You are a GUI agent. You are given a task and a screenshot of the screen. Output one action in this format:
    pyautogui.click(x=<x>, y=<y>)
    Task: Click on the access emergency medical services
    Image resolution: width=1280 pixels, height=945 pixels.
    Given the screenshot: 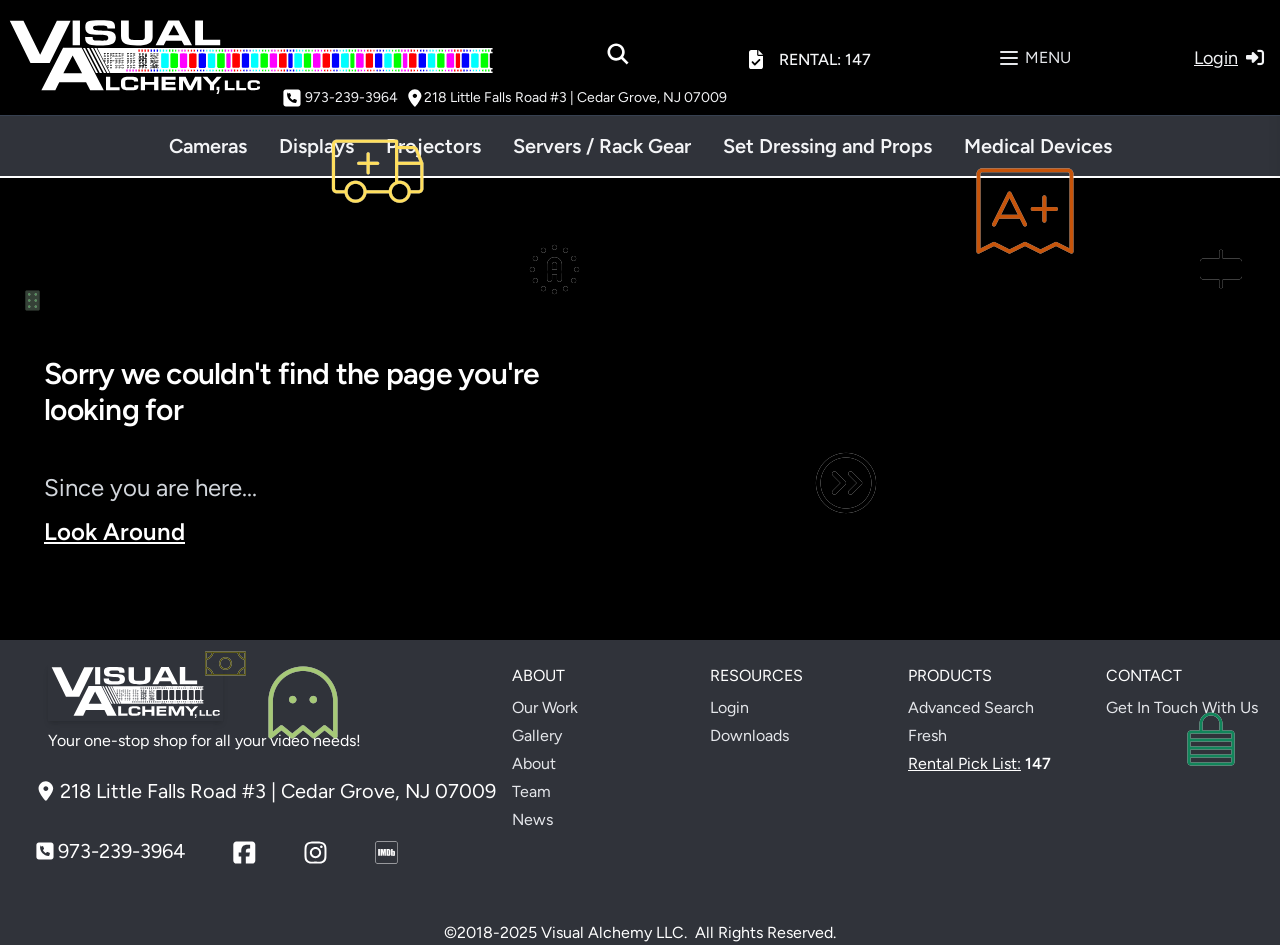 What is the action you would take?
    pyautogui.click(x=374, y=166)
    